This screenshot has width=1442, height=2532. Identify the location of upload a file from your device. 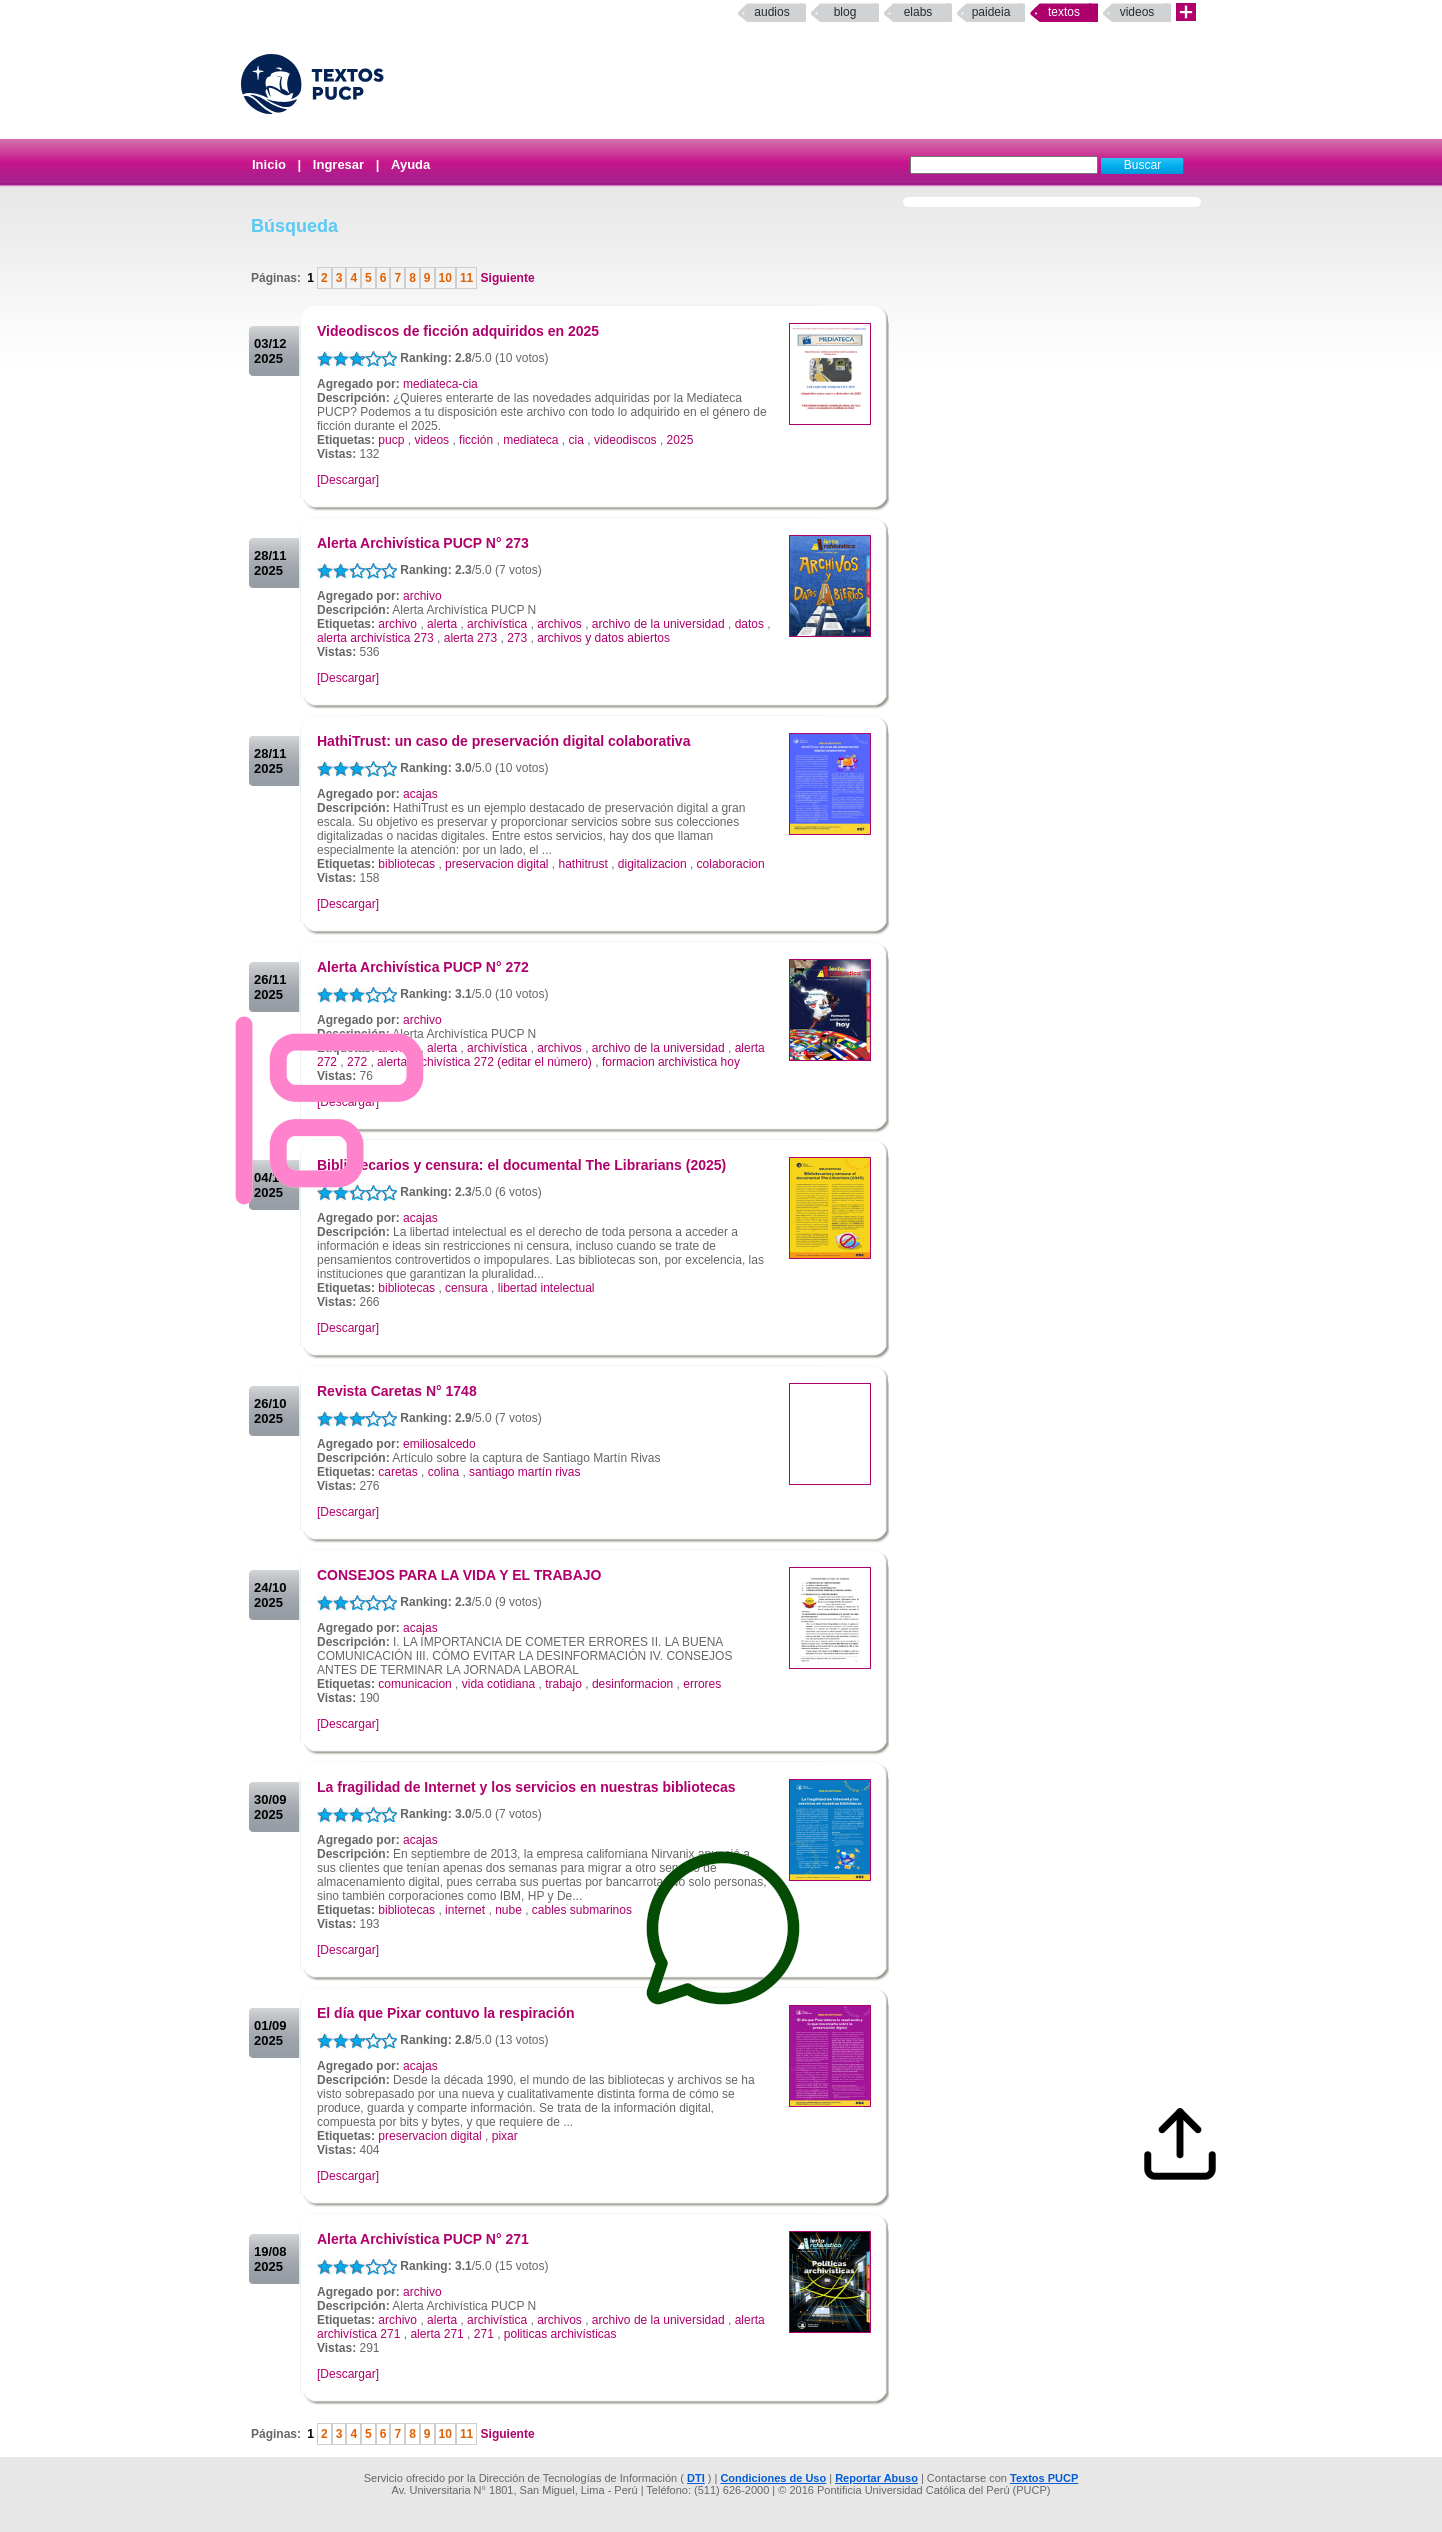
(1180, 2144).